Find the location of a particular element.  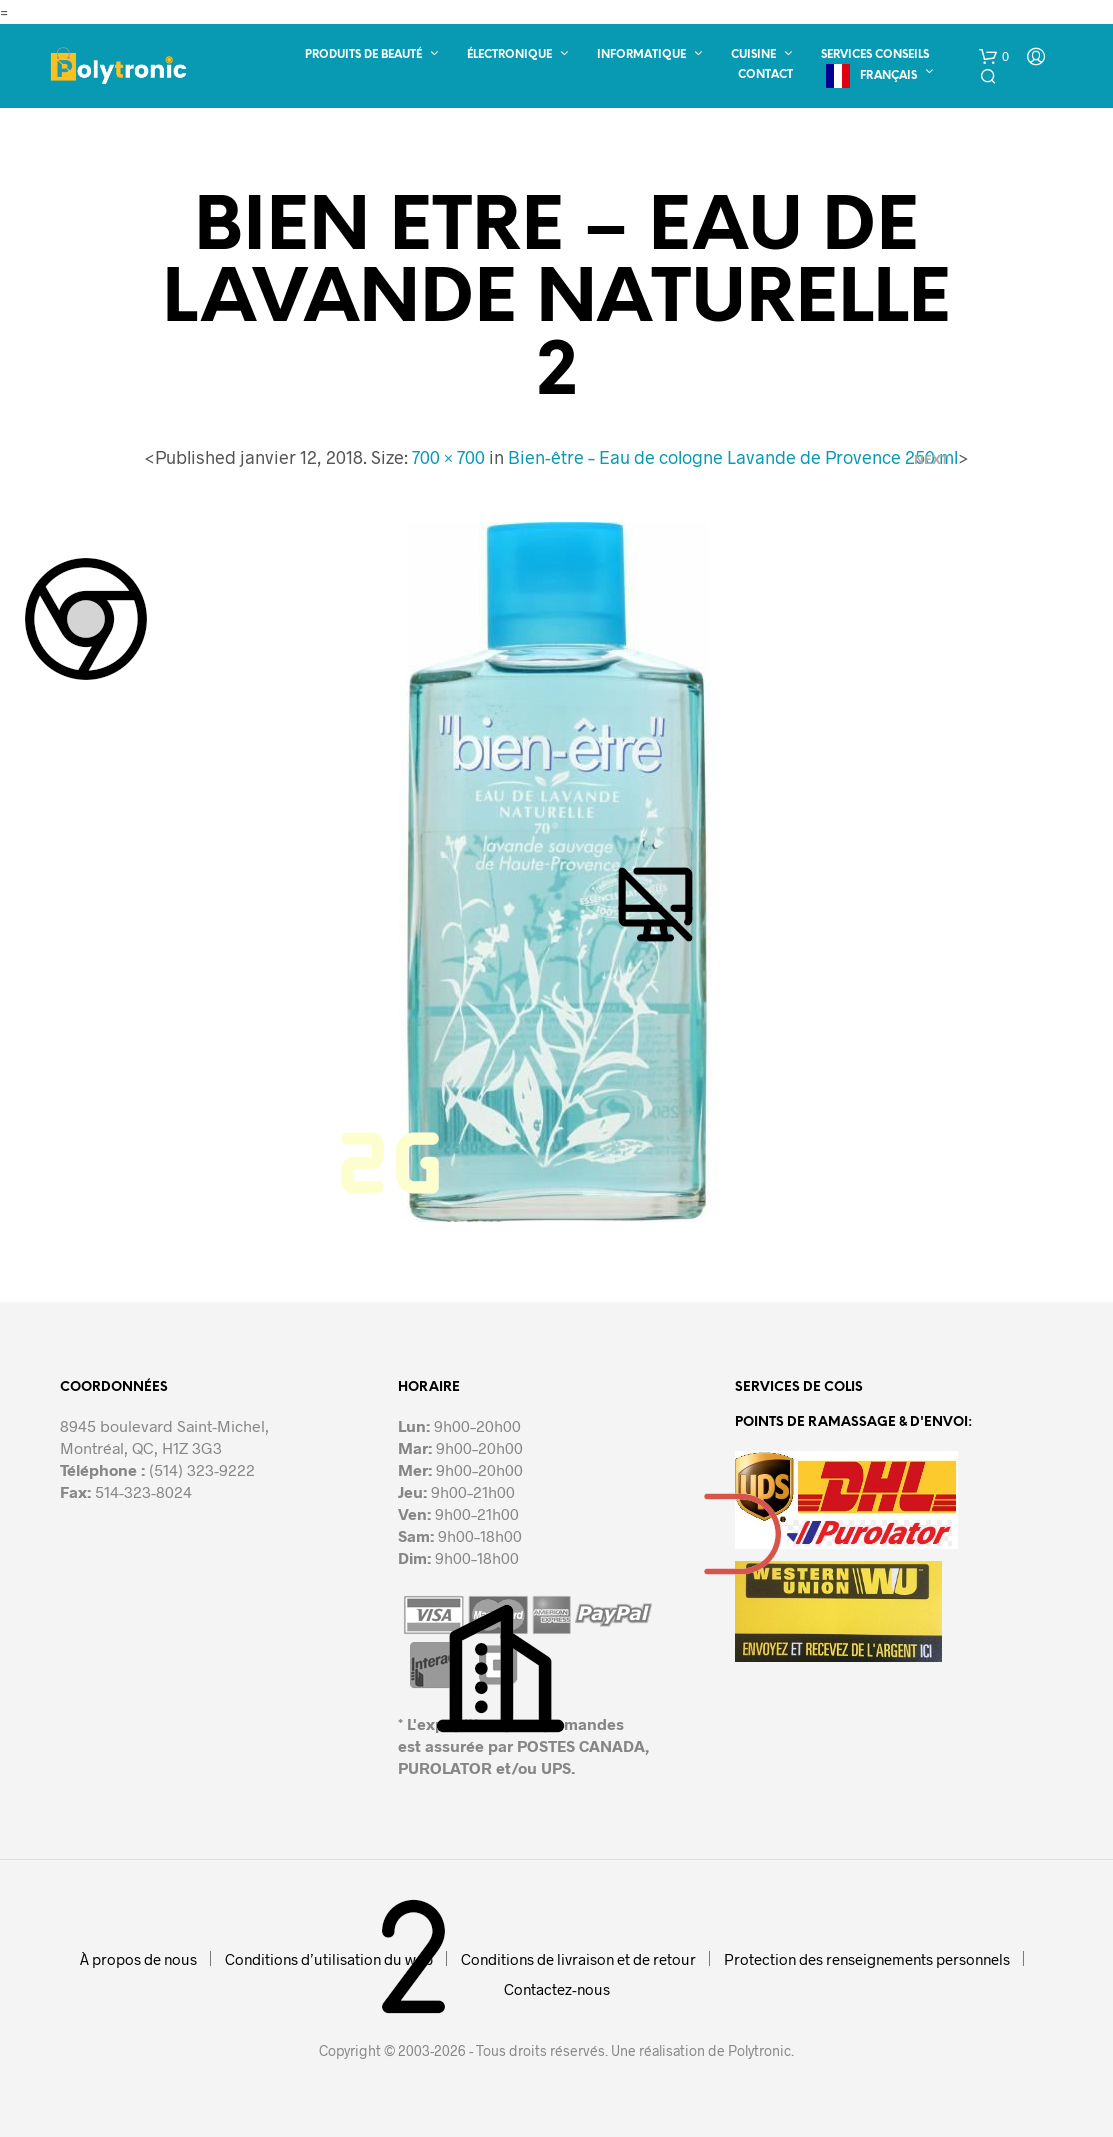

indicates 2G cellular network connection is located at coordinates (390, 1163).